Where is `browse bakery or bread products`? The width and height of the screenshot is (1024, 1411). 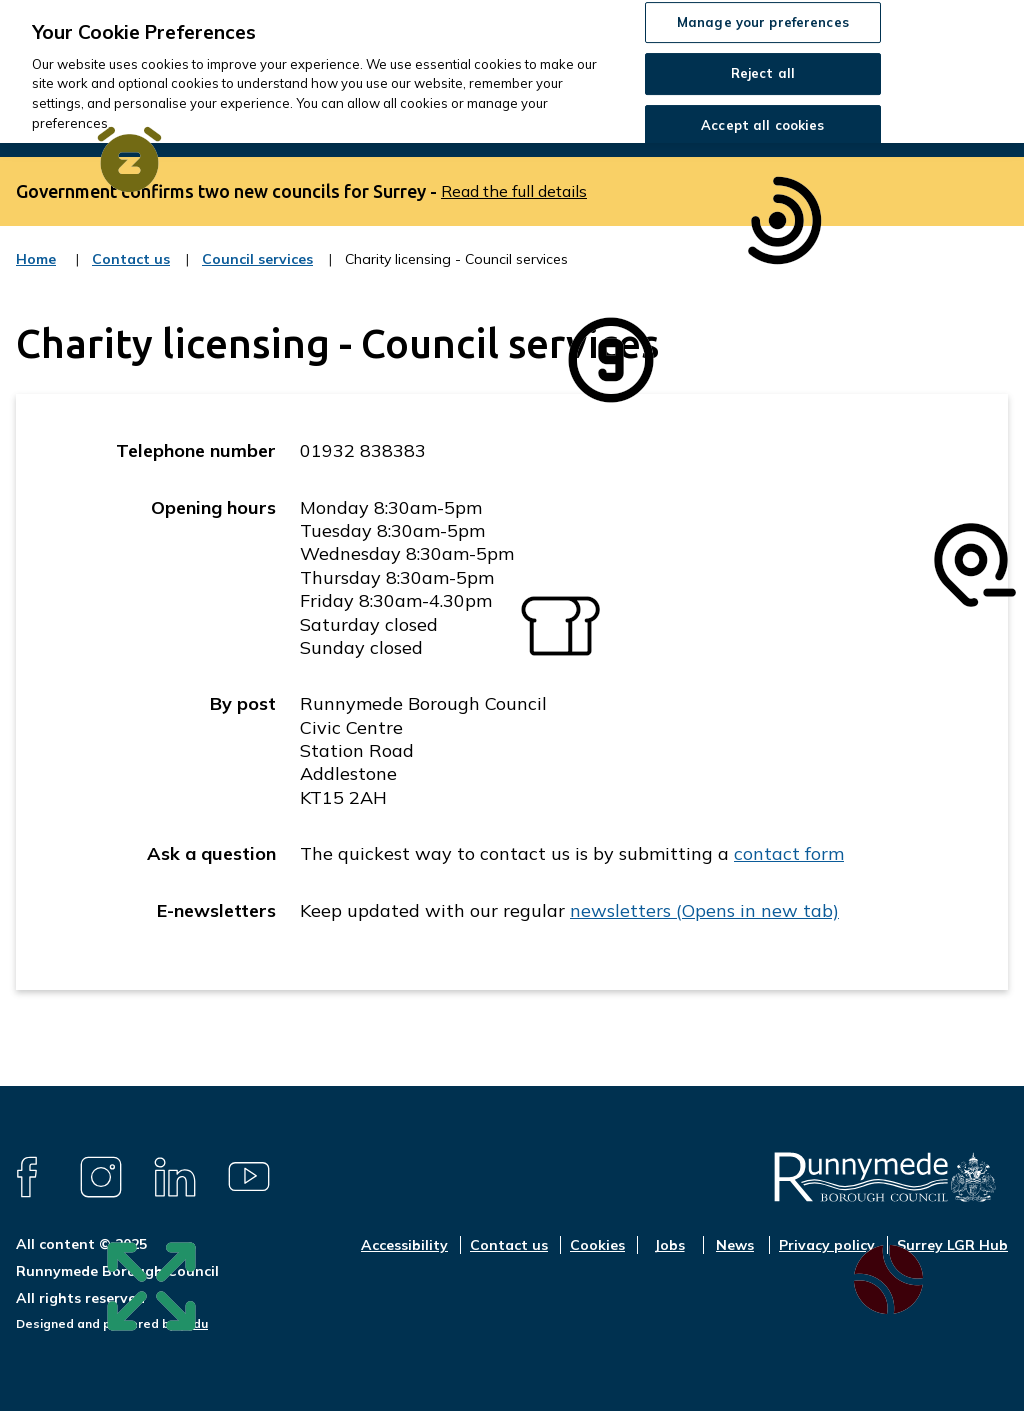
browse bakery or bread products is located at coordinates (562, 626).